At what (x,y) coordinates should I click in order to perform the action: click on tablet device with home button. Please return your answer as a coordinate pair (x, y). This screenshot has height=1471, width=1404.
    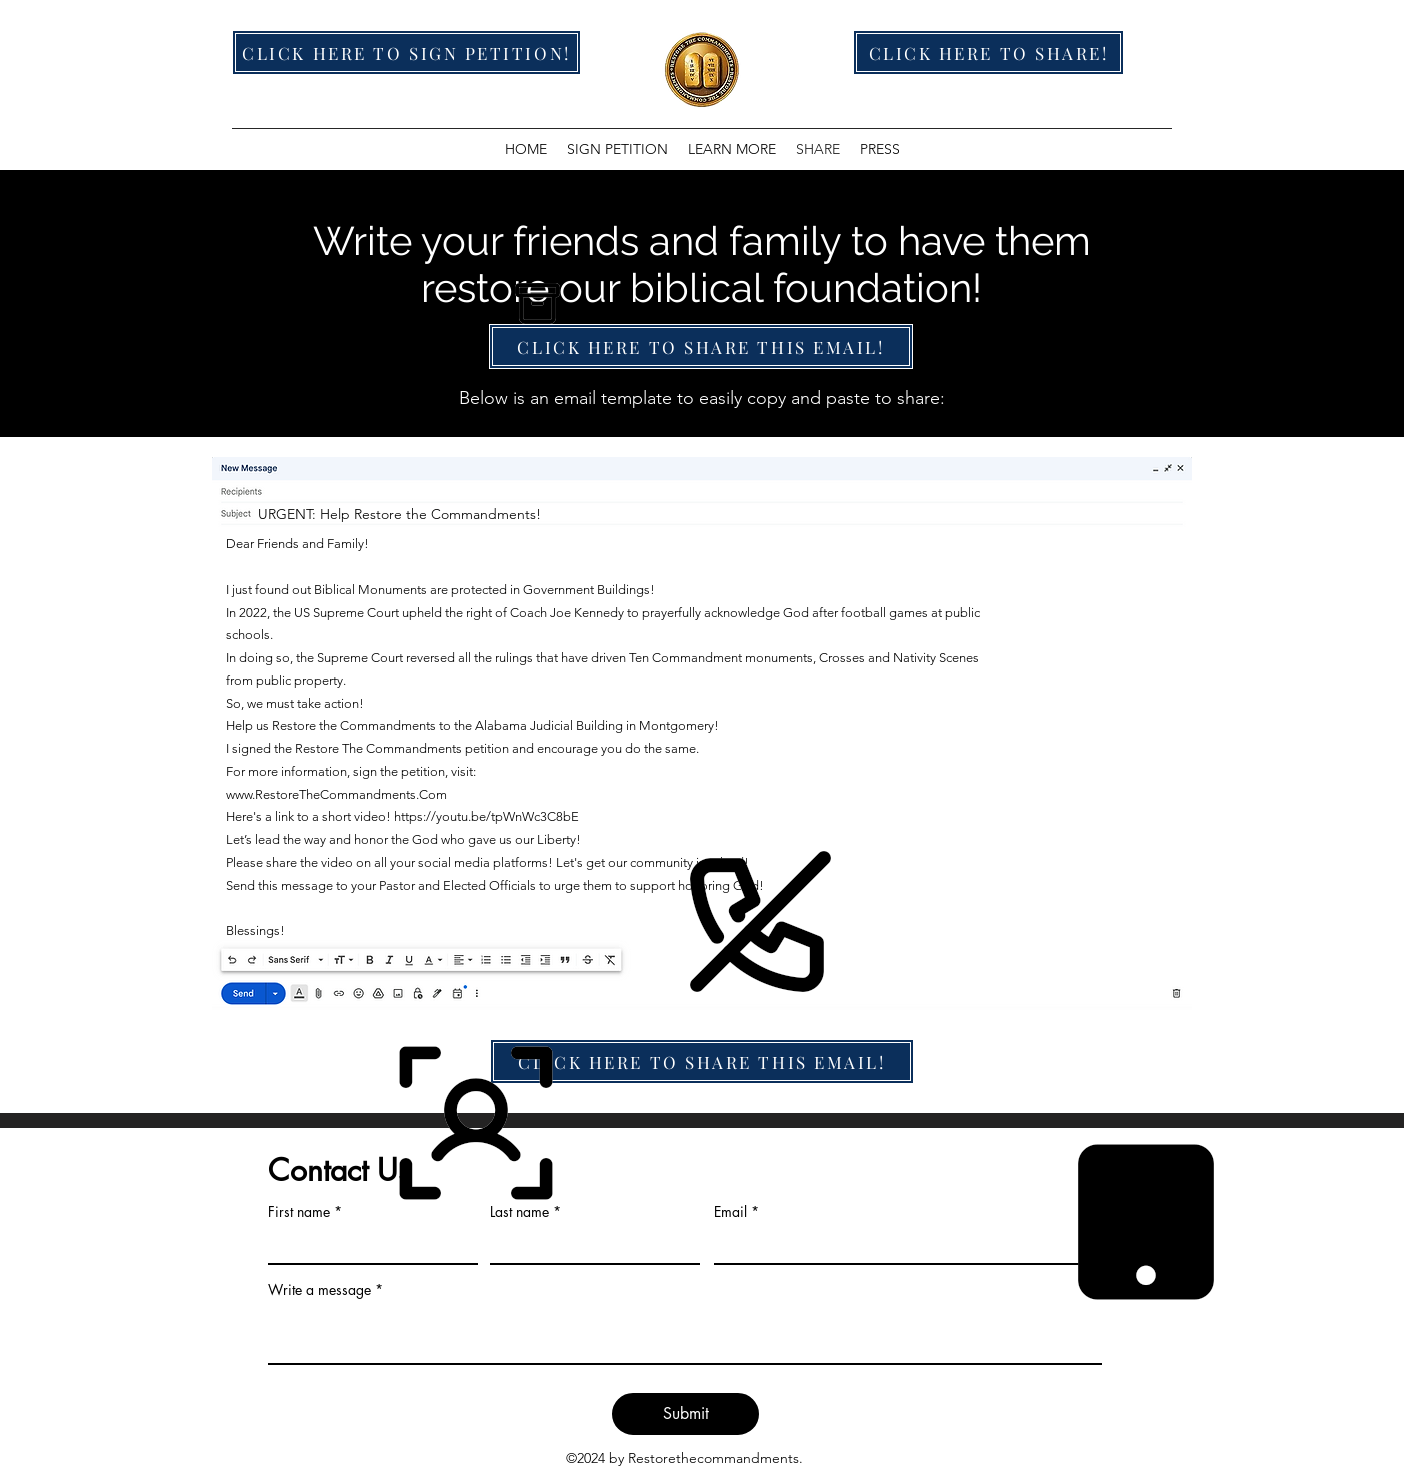
    Looking at the image, I should click on (1146, 1222).